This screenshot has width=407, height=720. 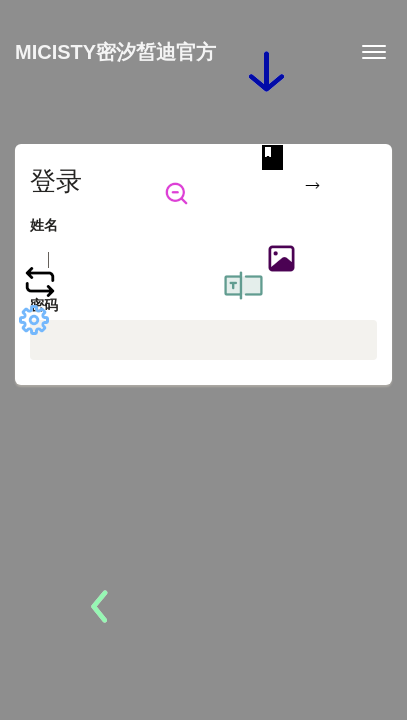 What do you see at coordinates (176, 193) in the screenshot?
I see `zoom out of the current view` at bounding box center [176, 193].